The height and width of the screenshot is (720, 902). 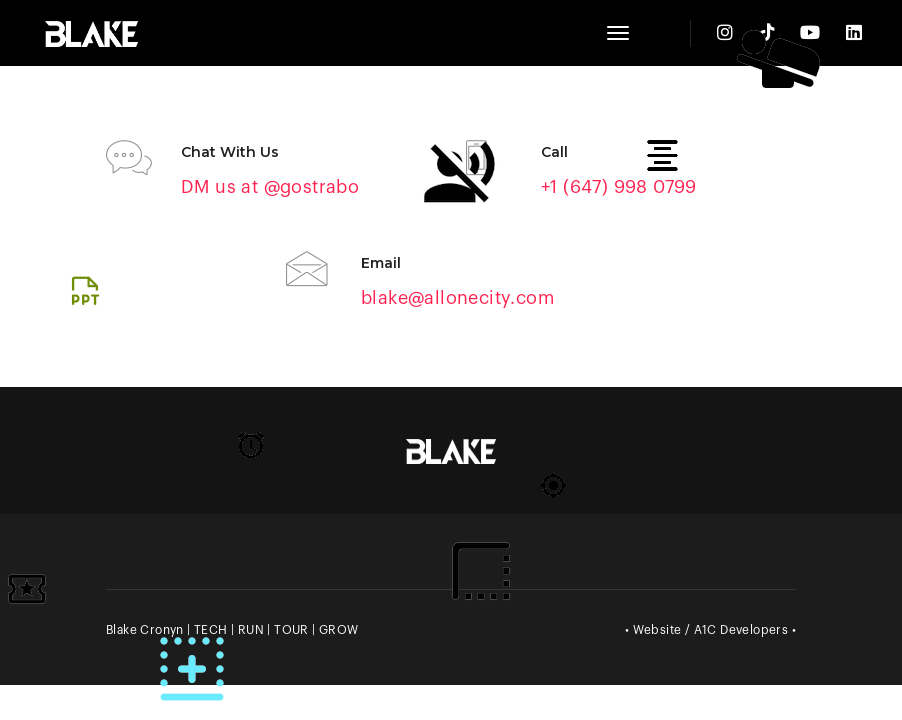 What do you see at coordinates (481, 571) in the screenshot?
I see `customize border style for a selected element` at bounding box center [481, 571].